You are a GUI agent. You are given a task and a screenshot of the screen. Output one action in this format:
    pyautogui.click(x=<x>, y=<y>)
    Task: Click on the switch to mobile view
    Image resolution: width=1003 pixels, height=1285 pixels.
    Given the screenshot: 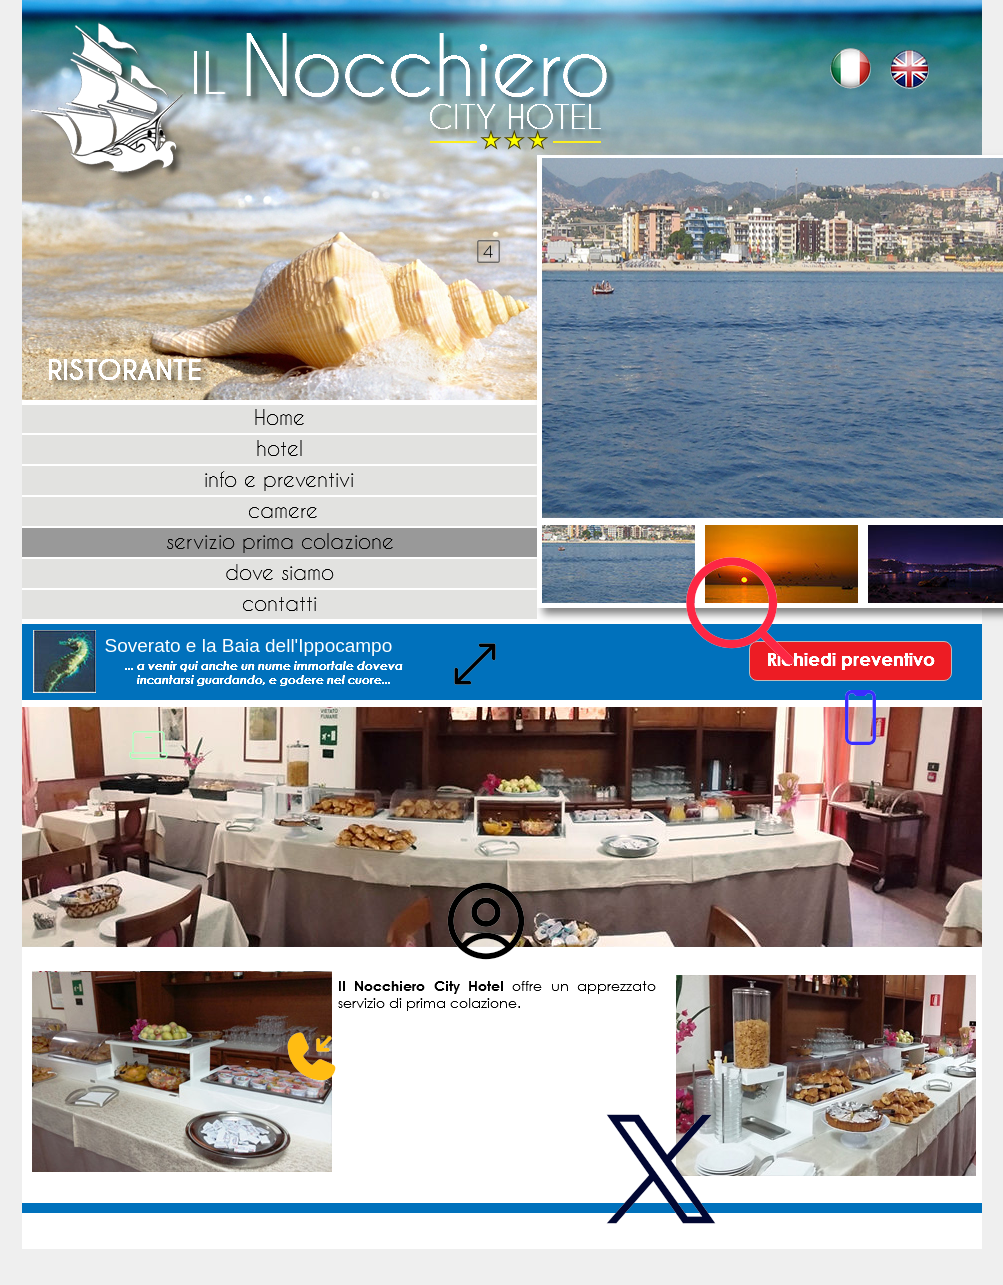 What is the action you would take?
    pyautogui.click(x=860, y=717)
    